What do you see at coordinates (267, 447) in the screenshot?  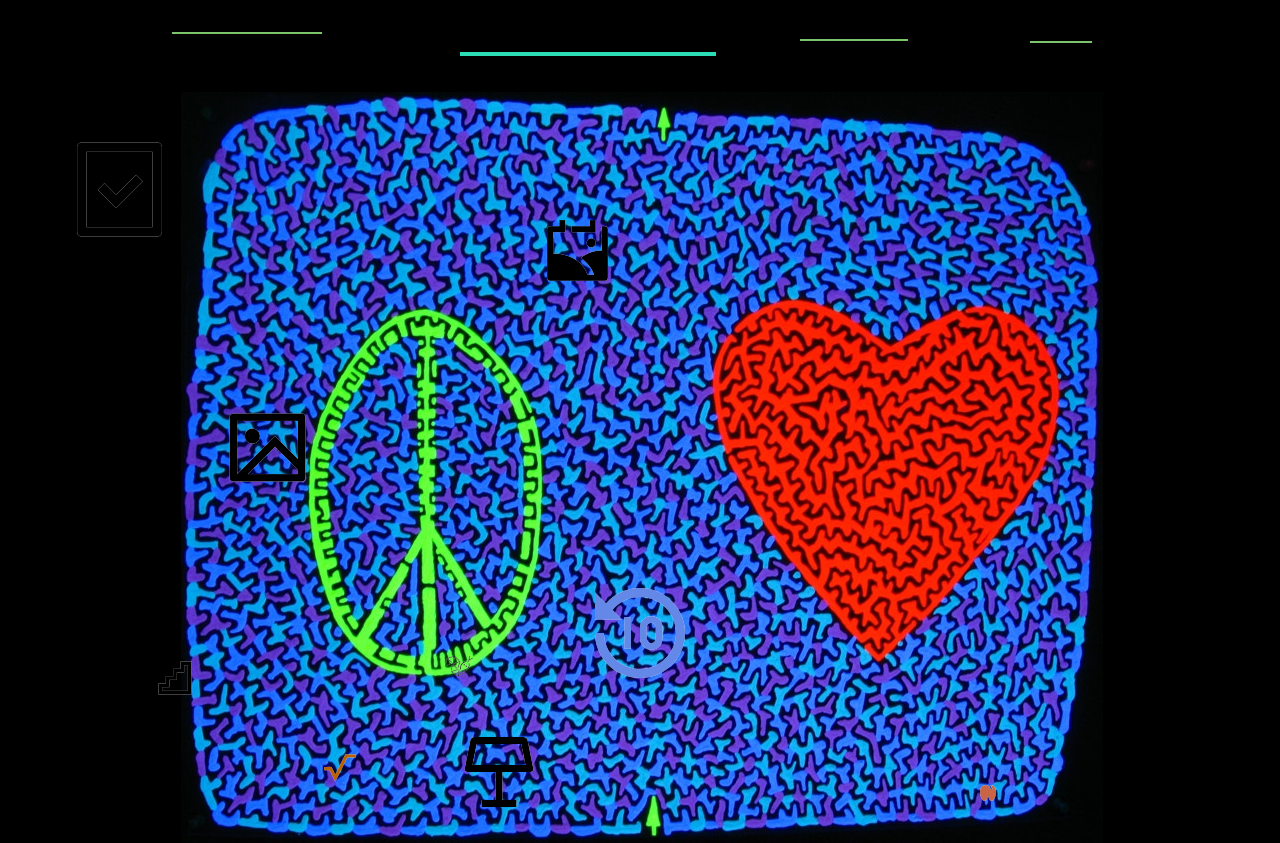 I see `view or browse images` at bounding box center [267, 447].